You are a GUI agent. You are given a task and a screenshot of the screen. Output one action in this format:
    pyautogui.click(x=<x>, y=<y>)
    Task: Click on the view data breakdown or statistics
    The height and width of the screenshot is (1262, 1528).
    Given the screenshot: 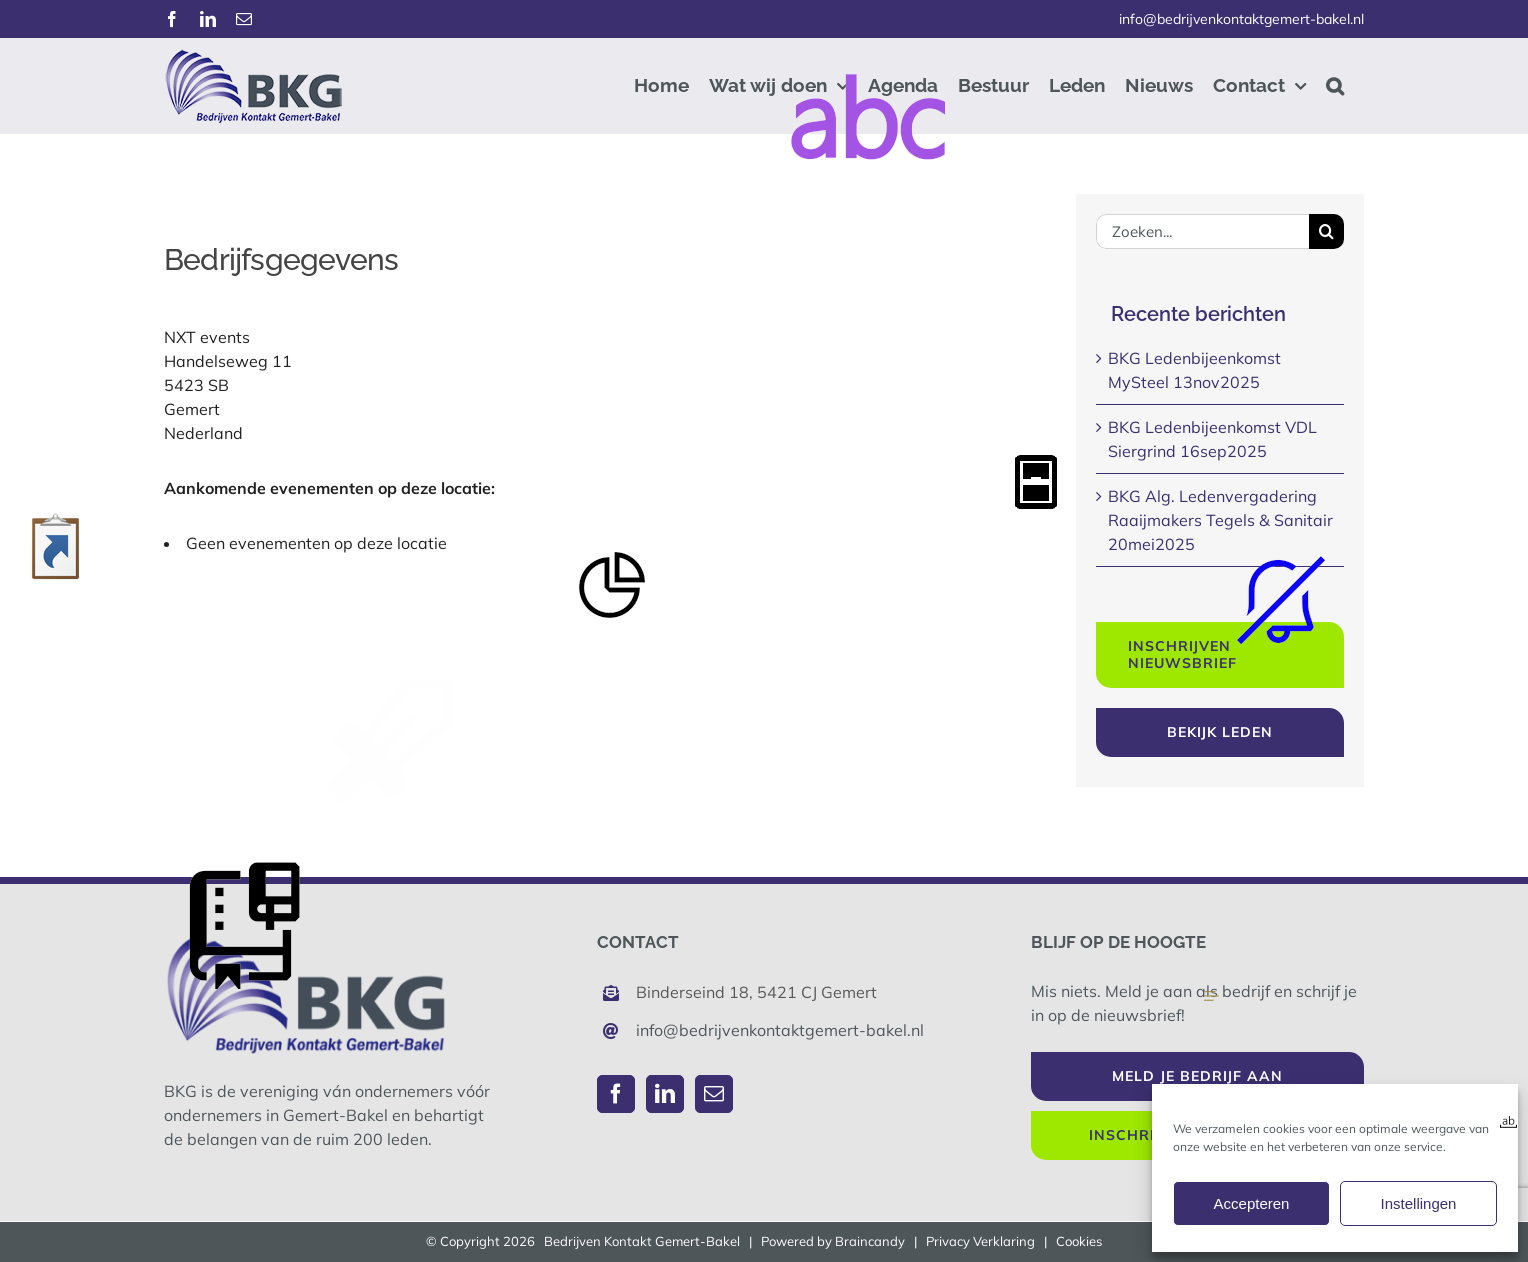 What is the action you would take?
    pyautogui.click(x=609, y=587)
    